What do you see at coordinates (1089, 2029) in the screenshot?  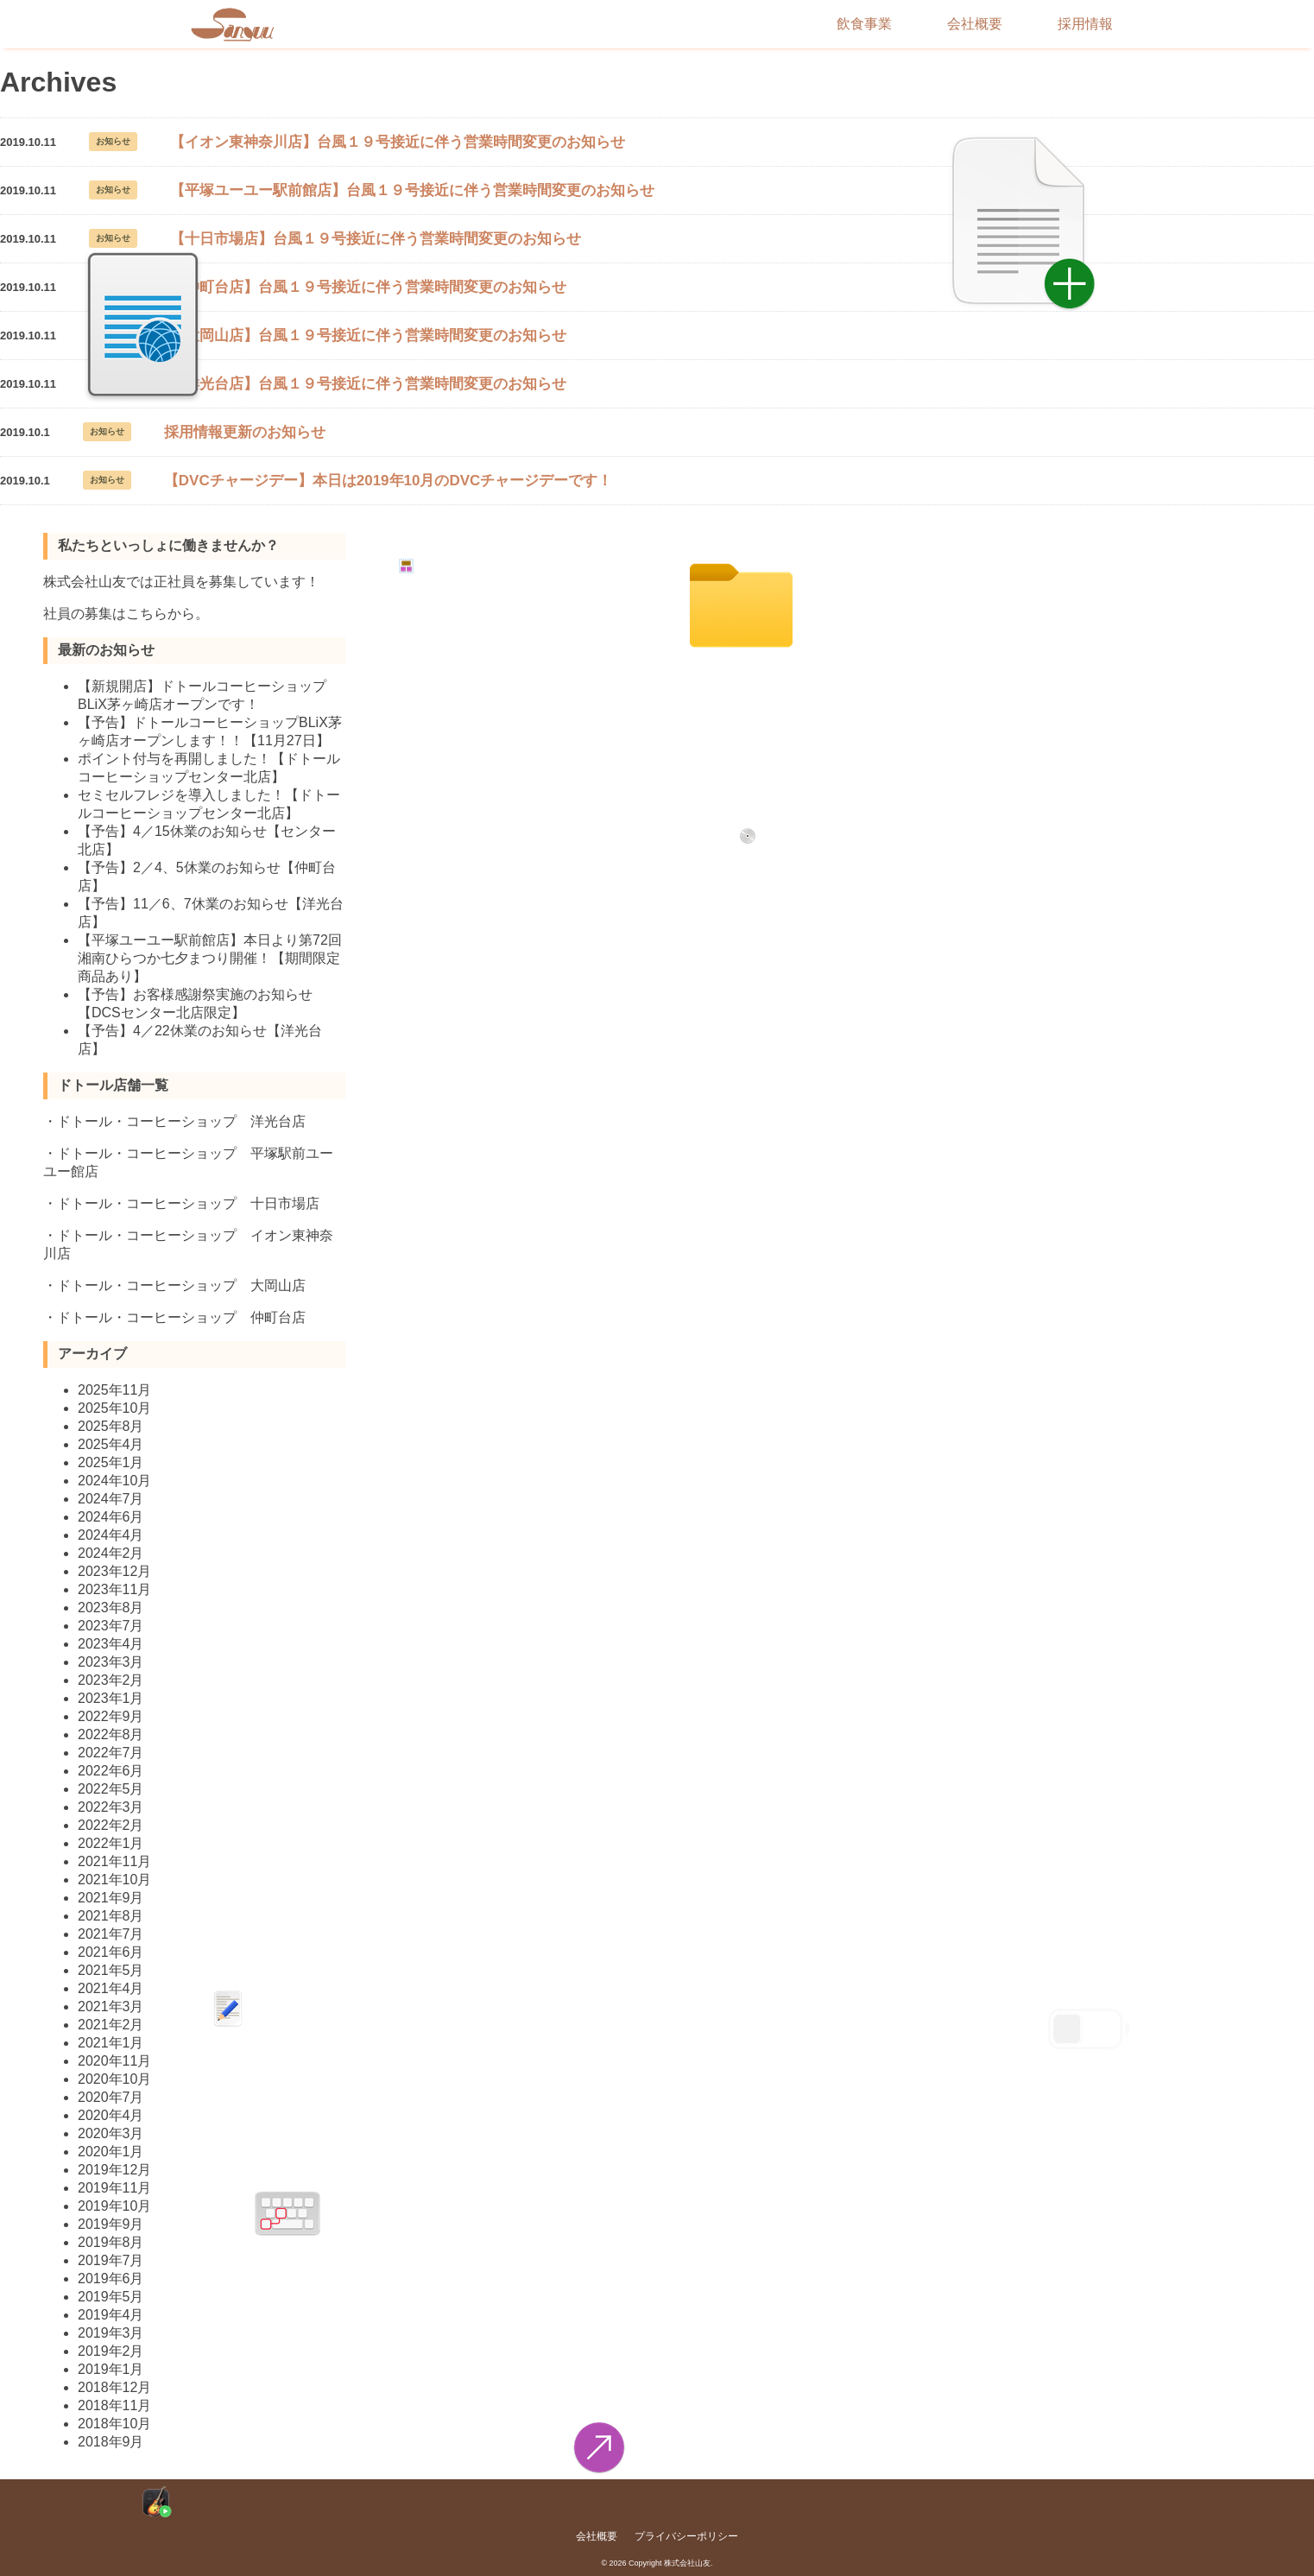 I see `indicates battery level at 40%` at bounding box center [1089, 2029].